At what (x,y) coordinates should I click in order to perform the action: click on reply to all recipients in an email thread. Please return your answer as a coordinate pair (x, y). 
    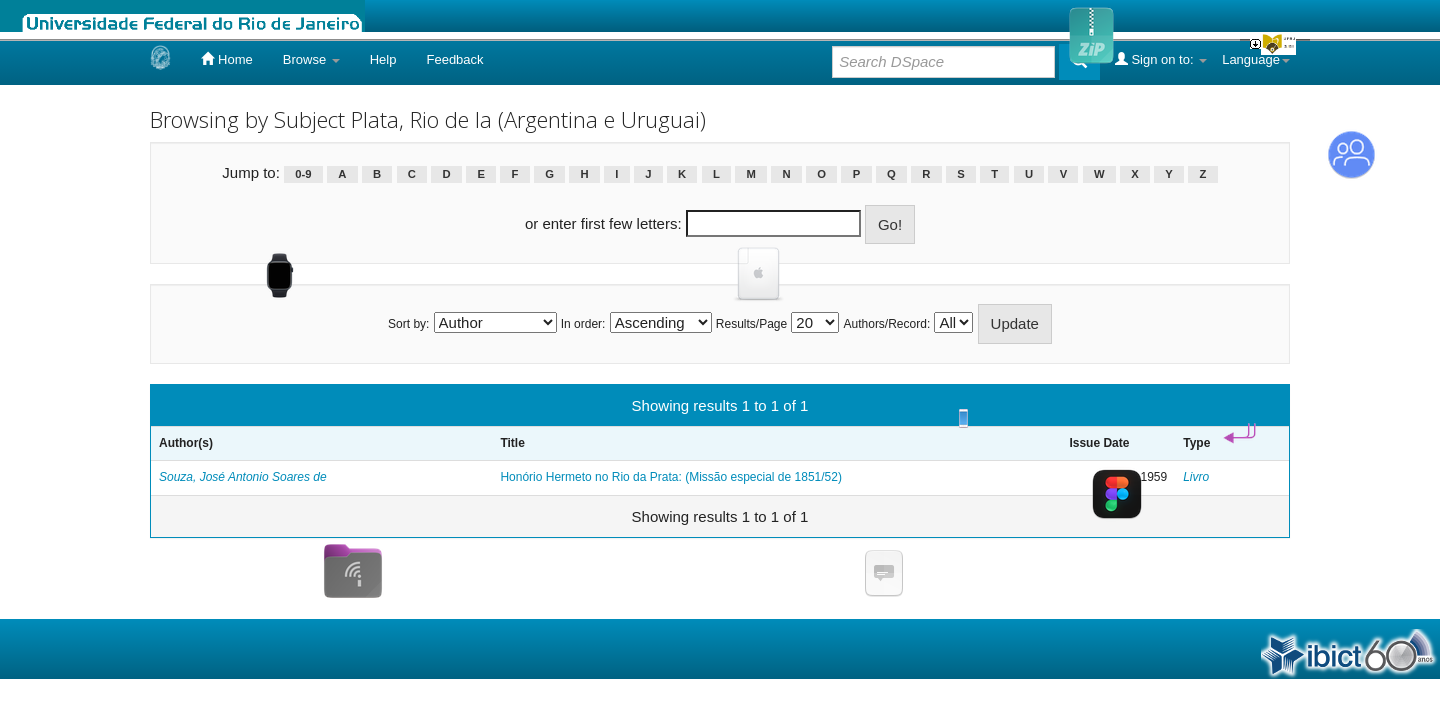
    Looking at the image, I should click on (1239, 431).